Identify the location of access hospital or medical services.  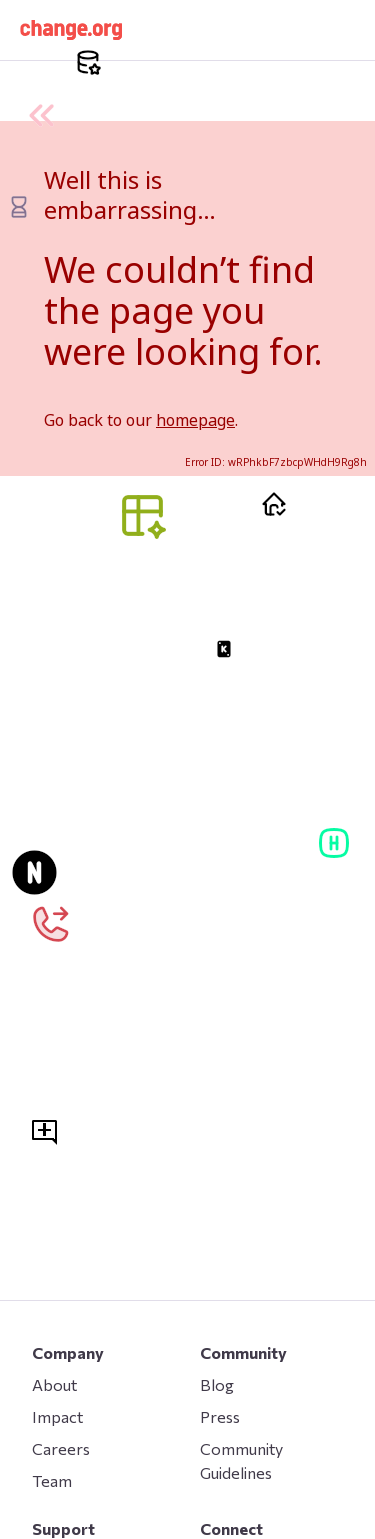
(334, 843).